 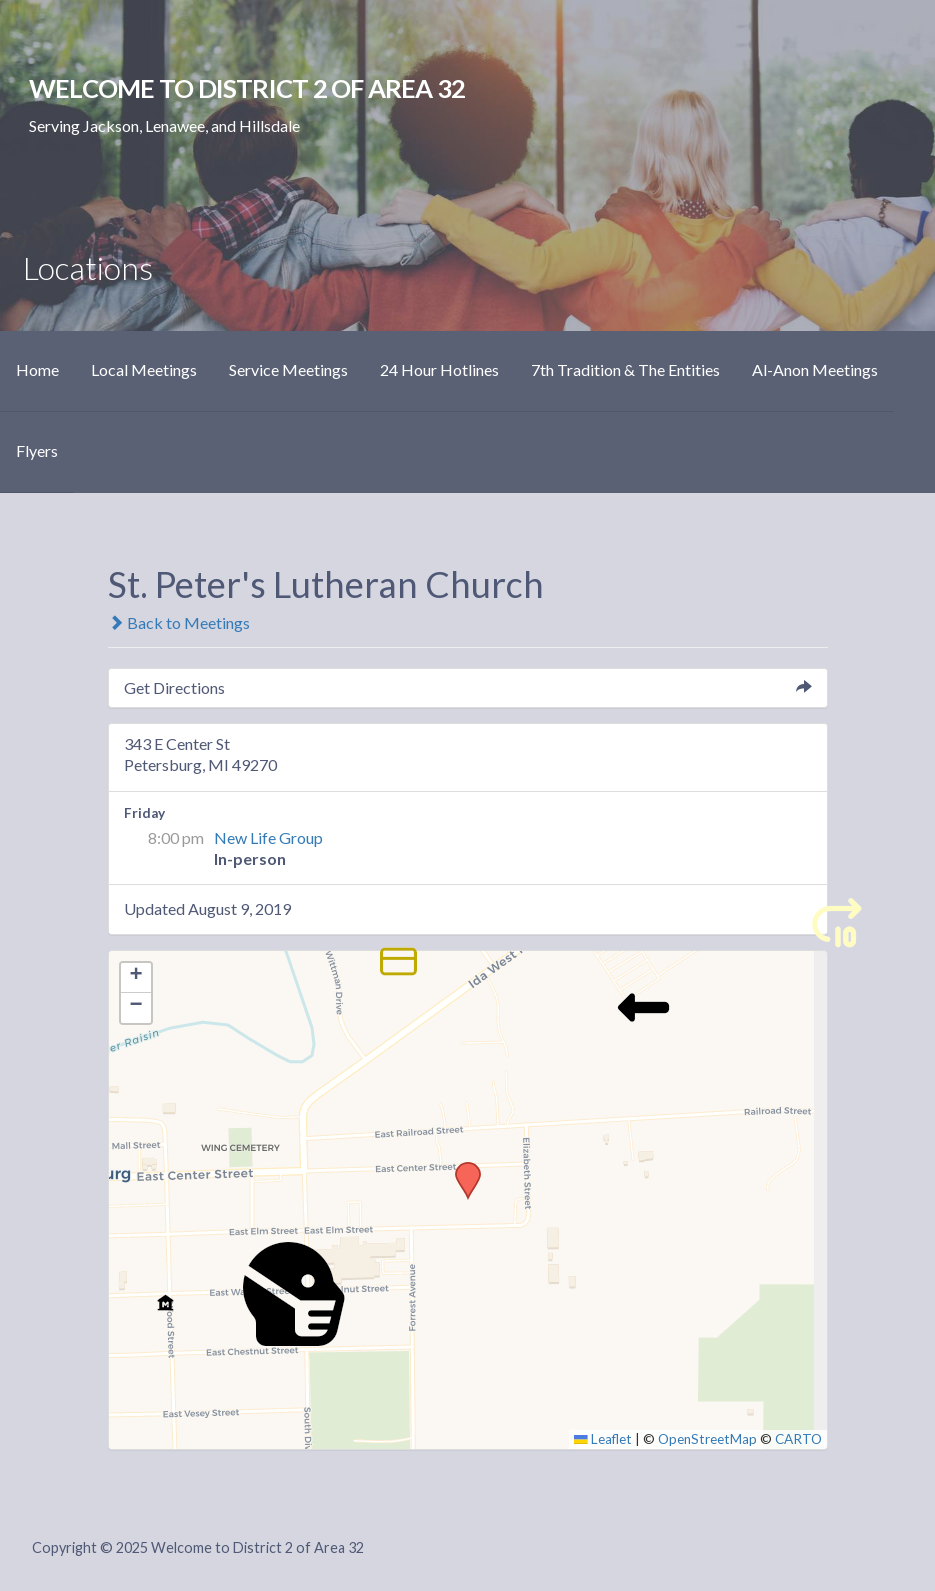 What do you see at coordinates (165, 1302) in the screenshot?
I see `view nearby museums on the map` at bounding box center [165, 1302].